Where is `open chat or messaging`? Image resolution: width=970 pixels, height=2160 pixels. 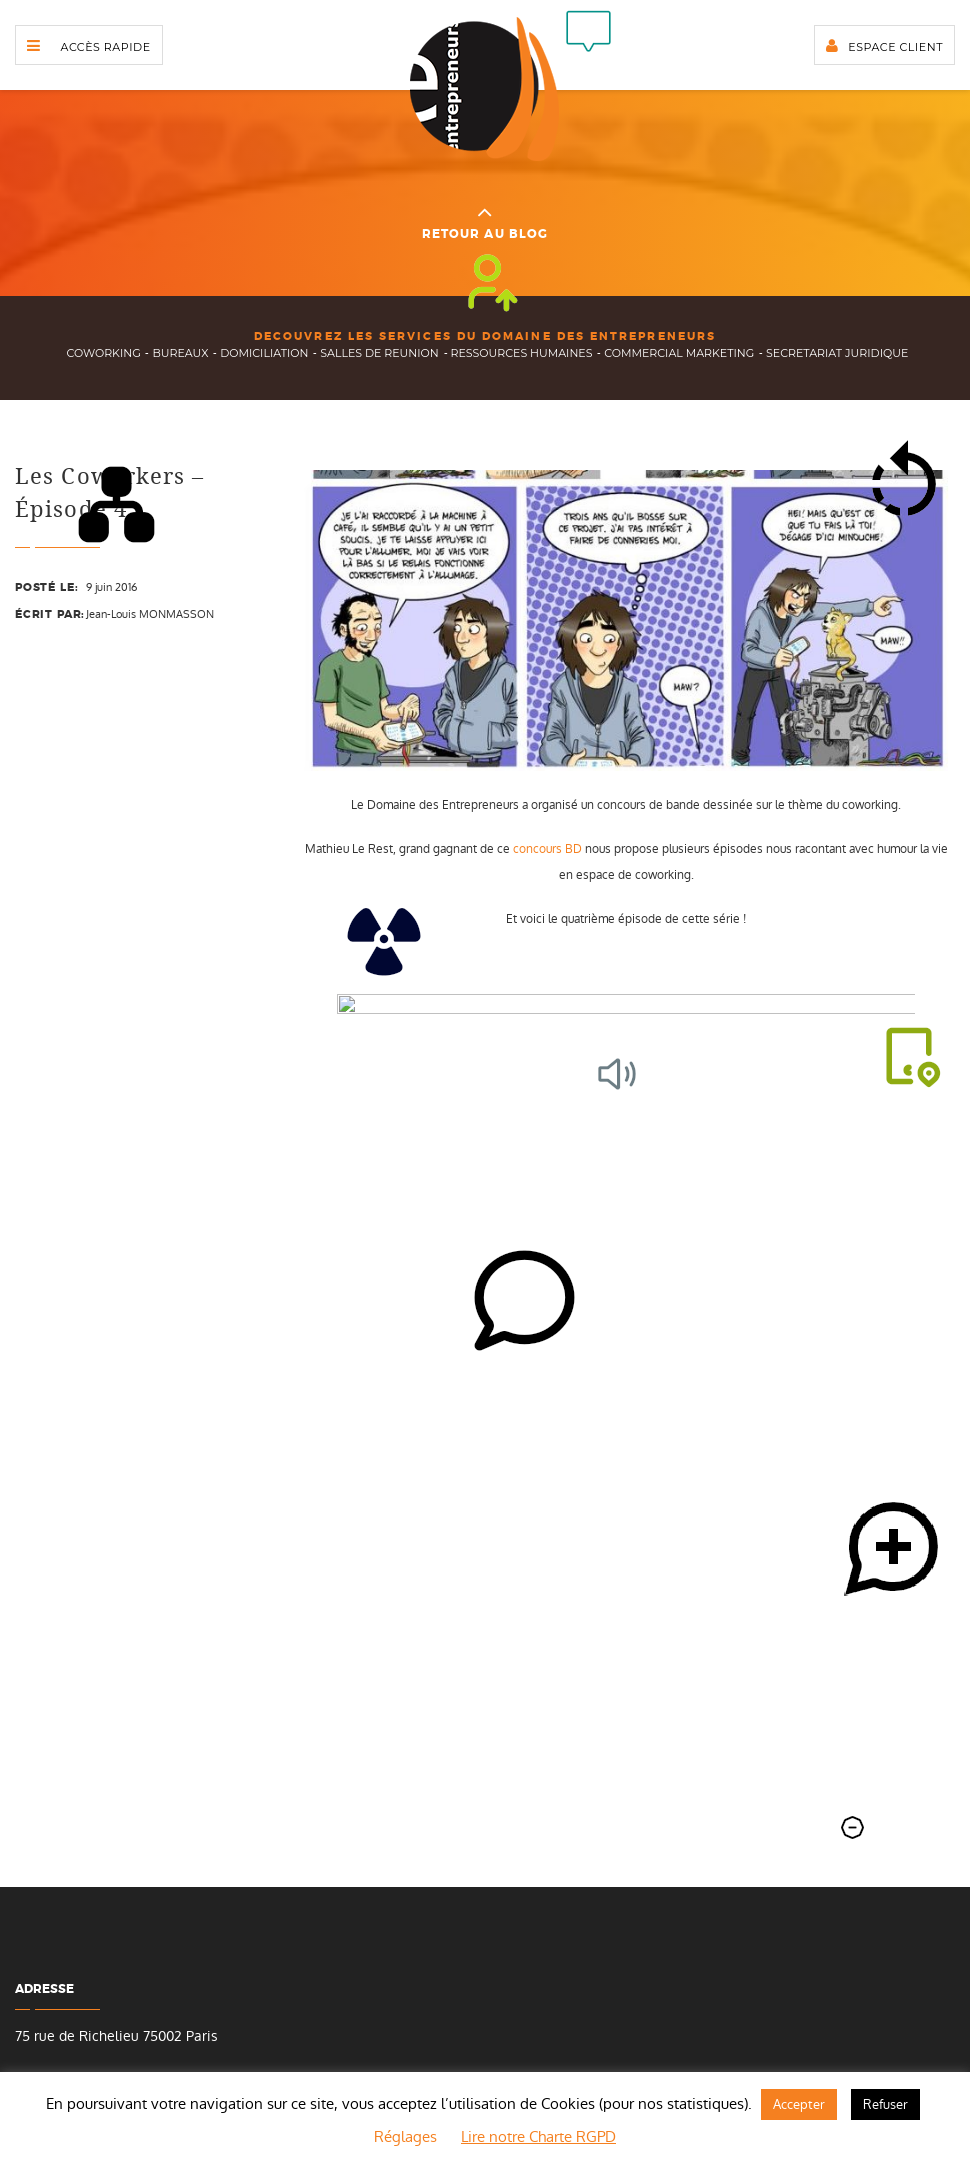 open chat or messaging is located at coordinates (588, 29).